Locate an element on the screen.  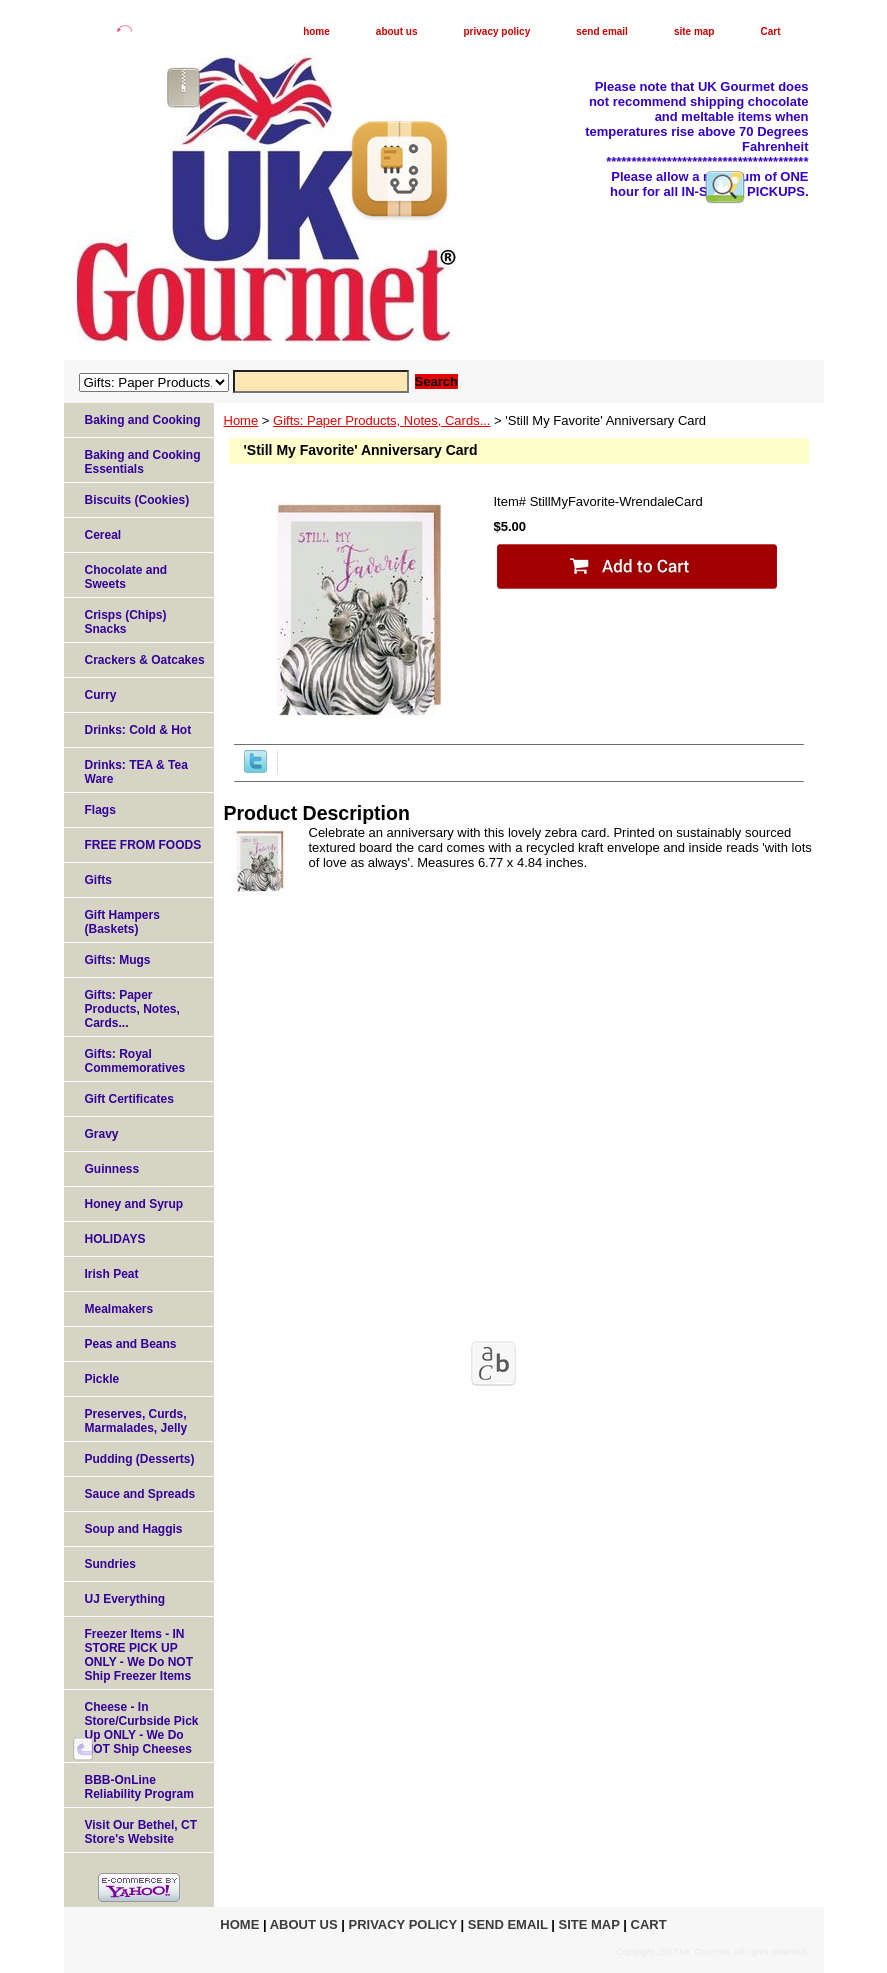
a bittorrent torrent file is located at coordinates (83, 1749).